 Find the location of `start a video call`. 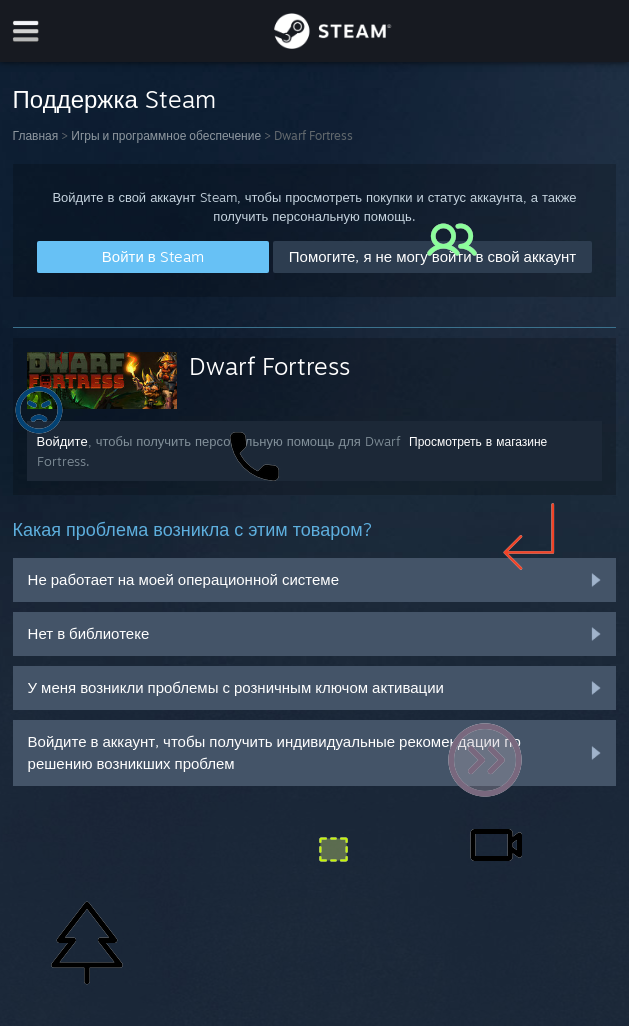

start a video call is located at coordinates (495, 845).